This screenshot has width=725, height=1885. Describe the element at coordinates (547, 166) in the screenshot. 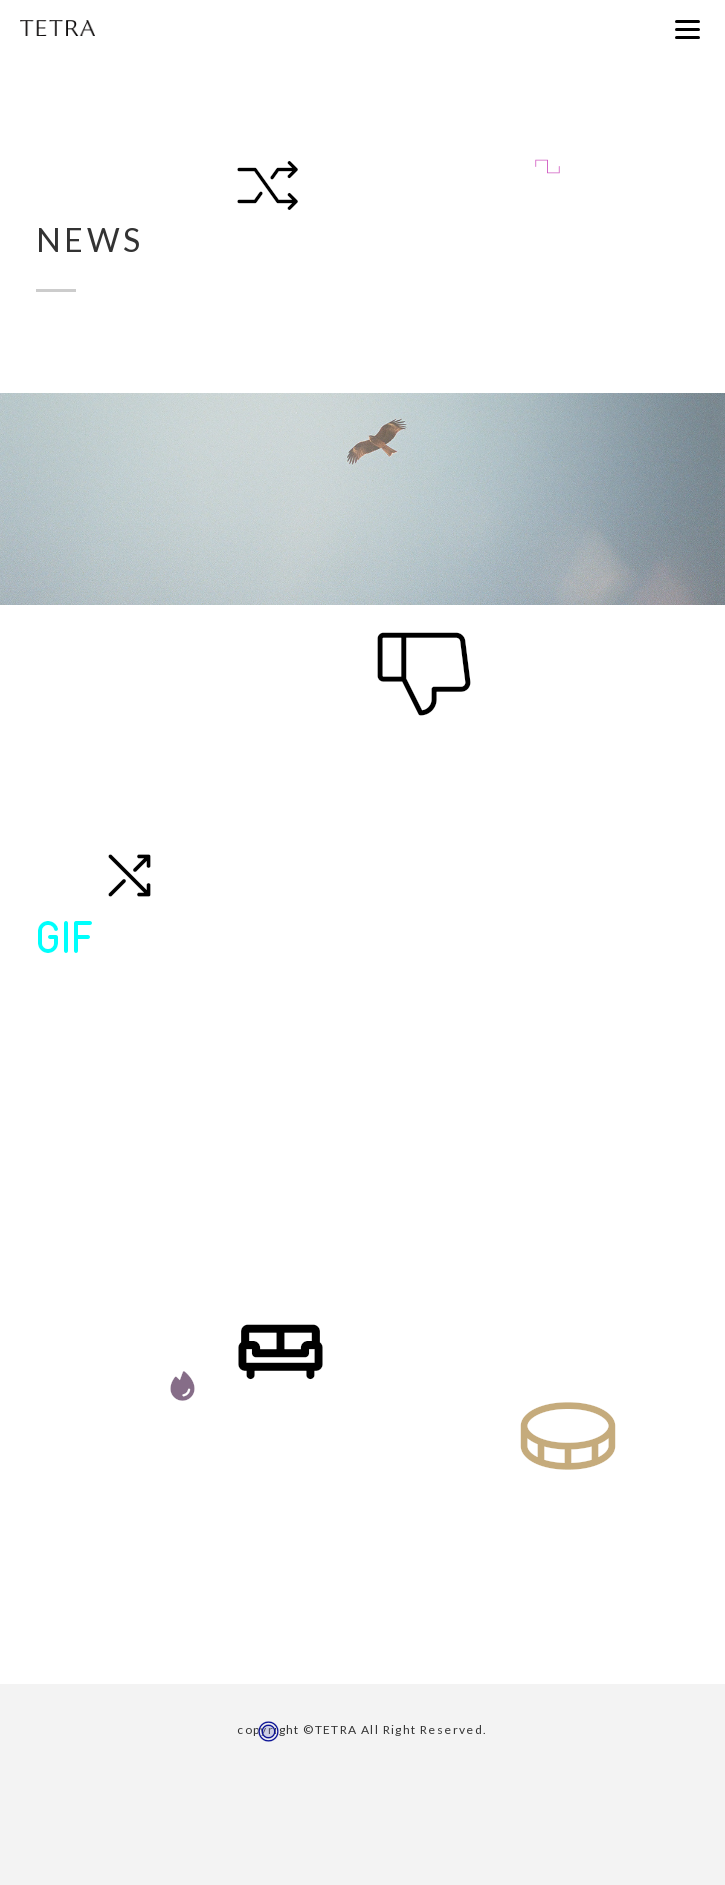

I see `toggle square wave audio signal` at that location.